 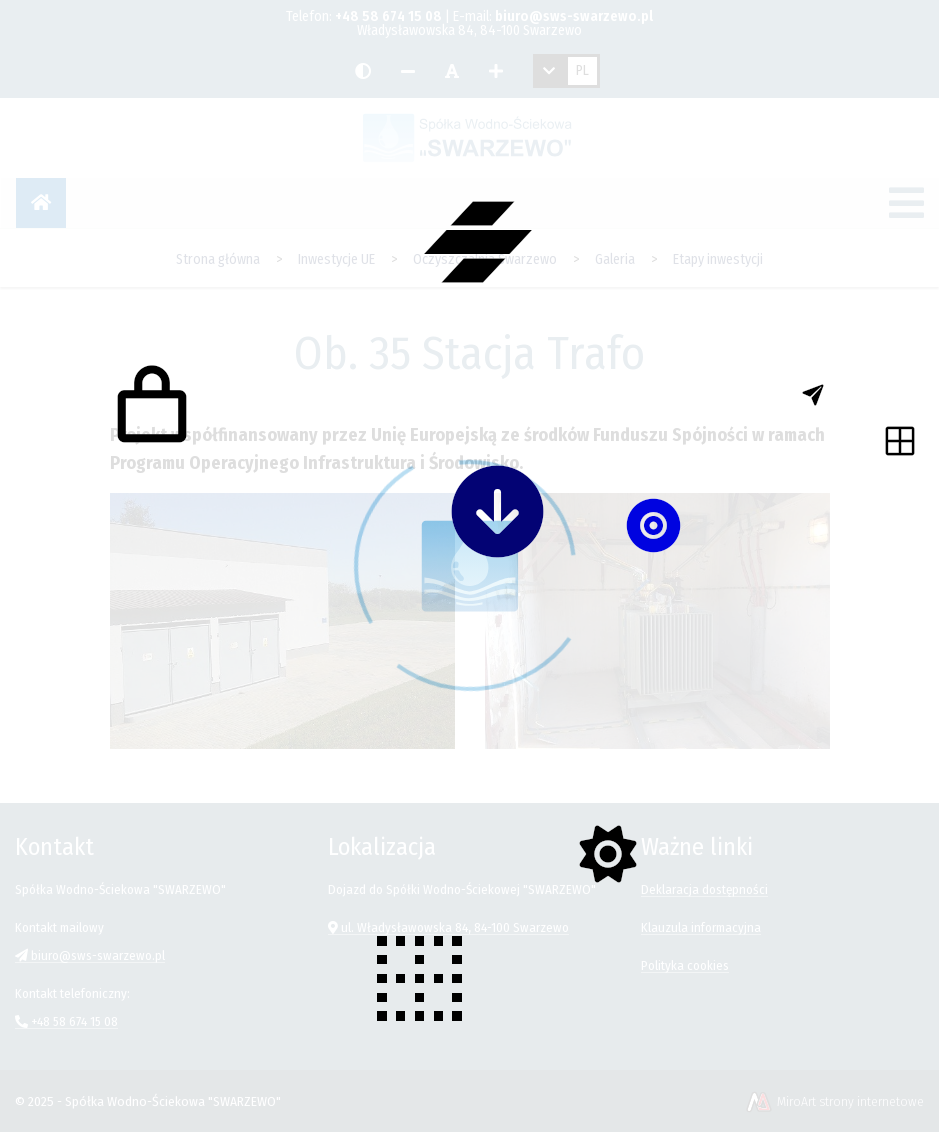 What do you see at coordinates (900, 441) in the screenshot?
I see `view items in grid layout` at bounding box center [900, 441].